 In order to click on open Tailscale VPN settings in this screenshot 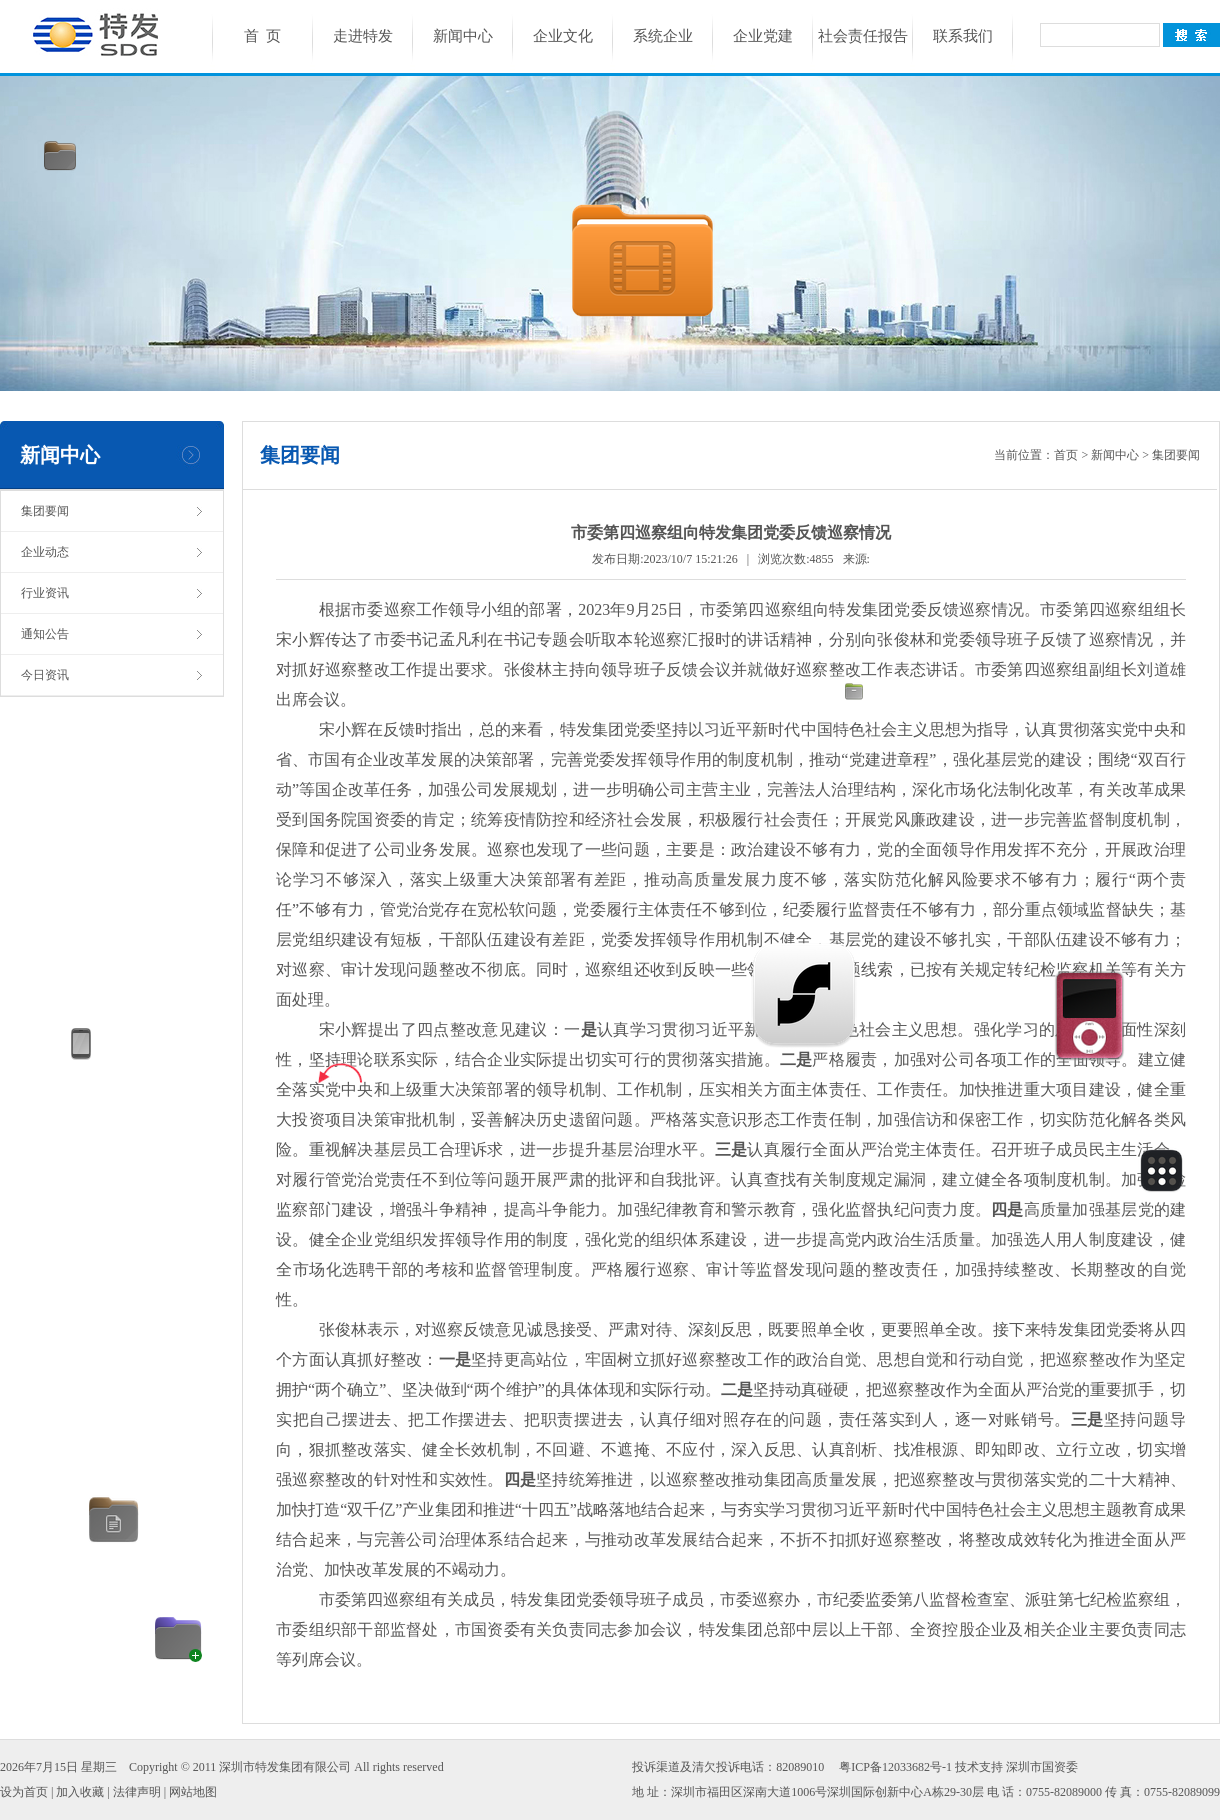, I will do `click(1161, 1170)`.